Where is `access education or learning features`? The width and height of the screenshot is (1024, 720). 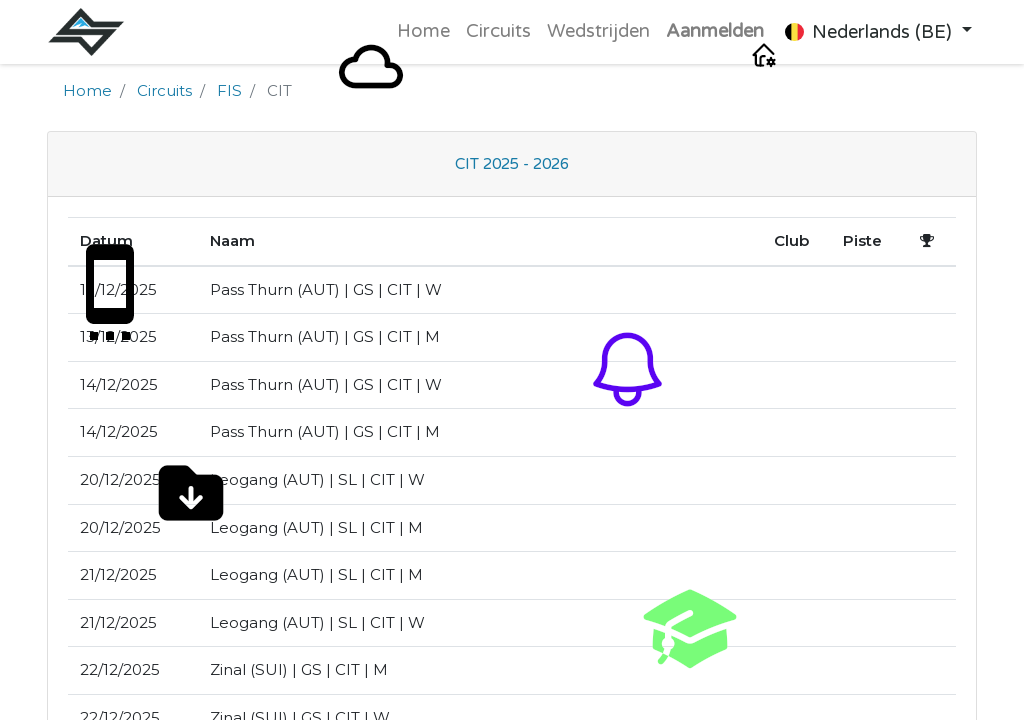
access education or learning features is located at coordinates (690, 628).